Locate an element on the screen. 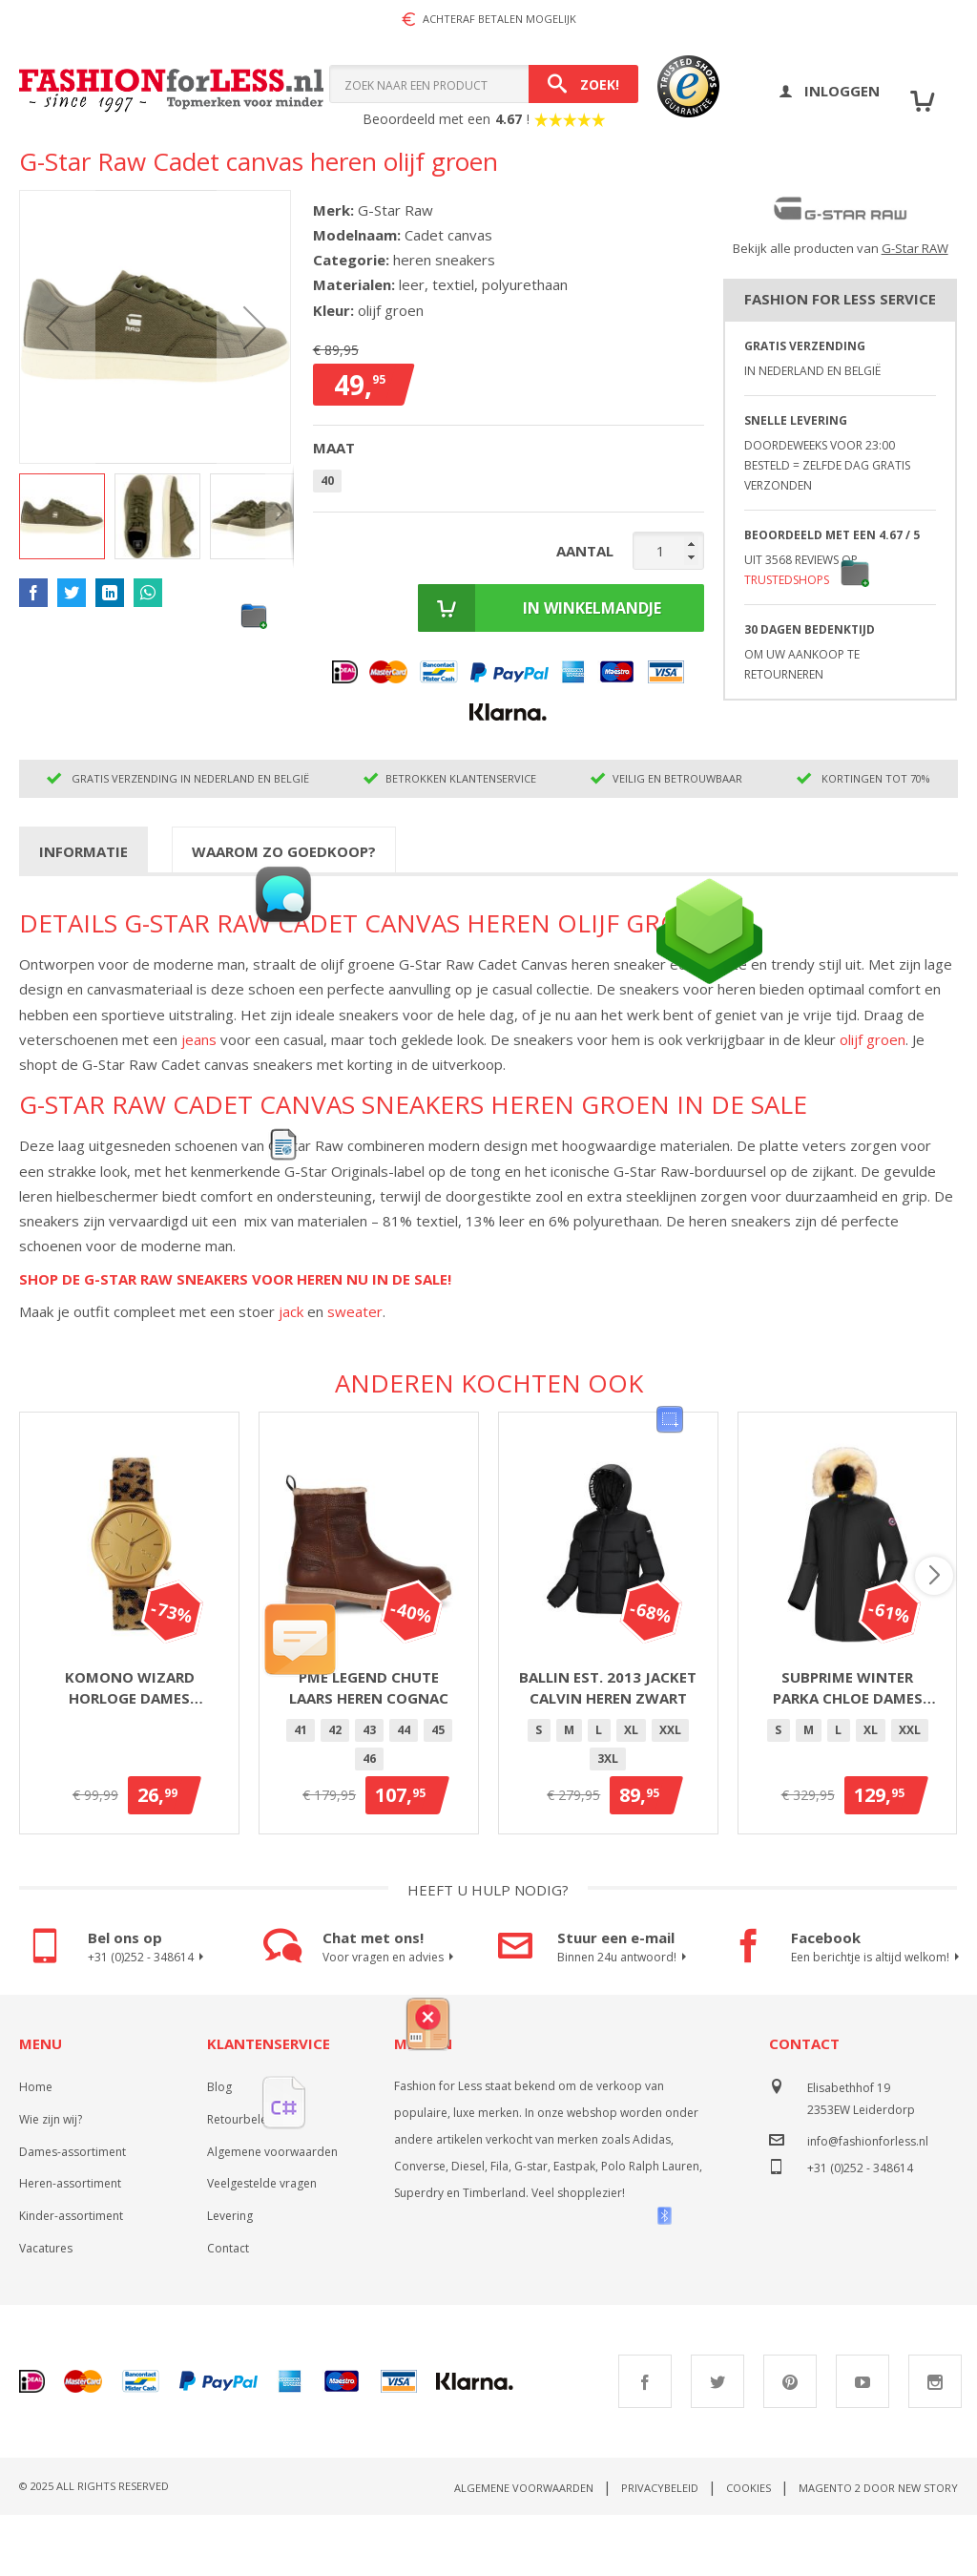 The image size is (977, 2576). open fractal messaging app is located at coordinates (283, 894).